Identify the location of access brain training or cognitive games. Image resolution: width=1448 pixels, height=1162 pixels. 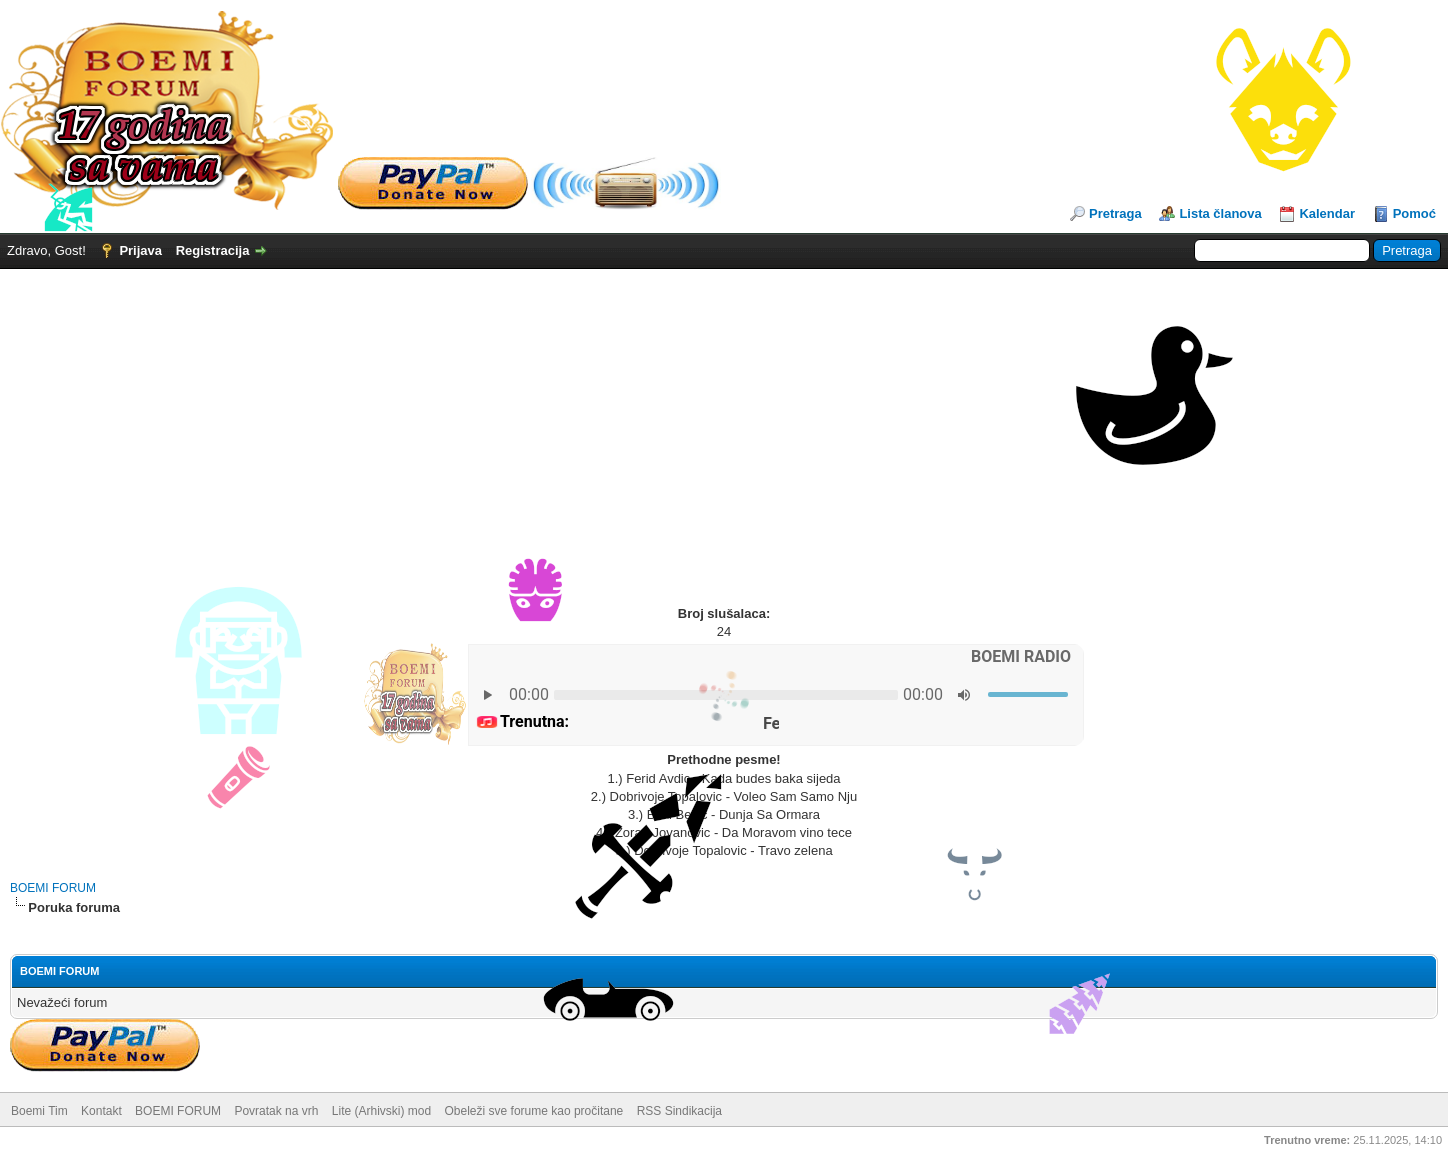
(534, 590).